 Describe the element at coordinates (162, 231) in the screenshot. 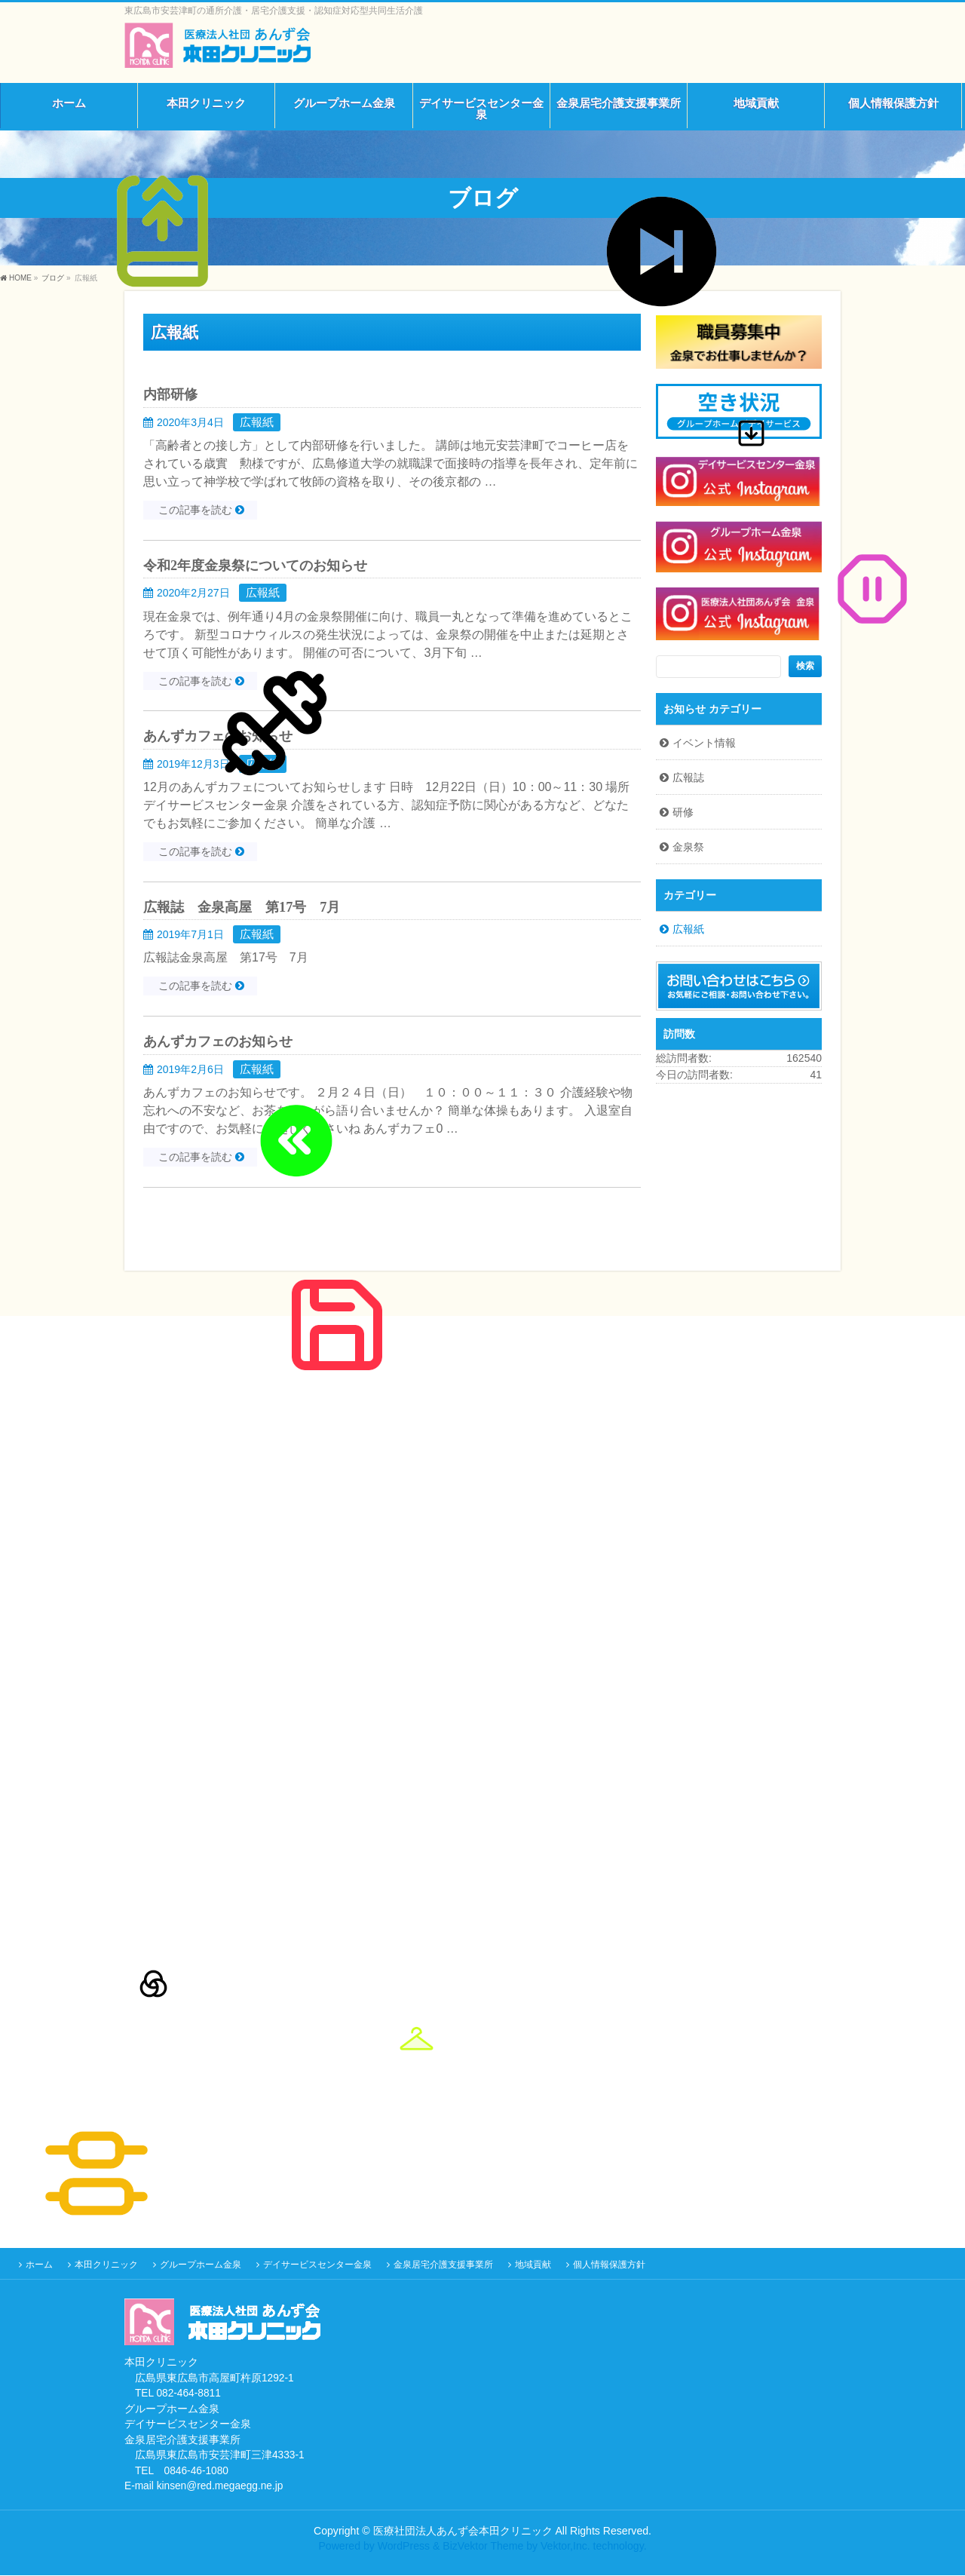

I see `upload or export a book` at that location.